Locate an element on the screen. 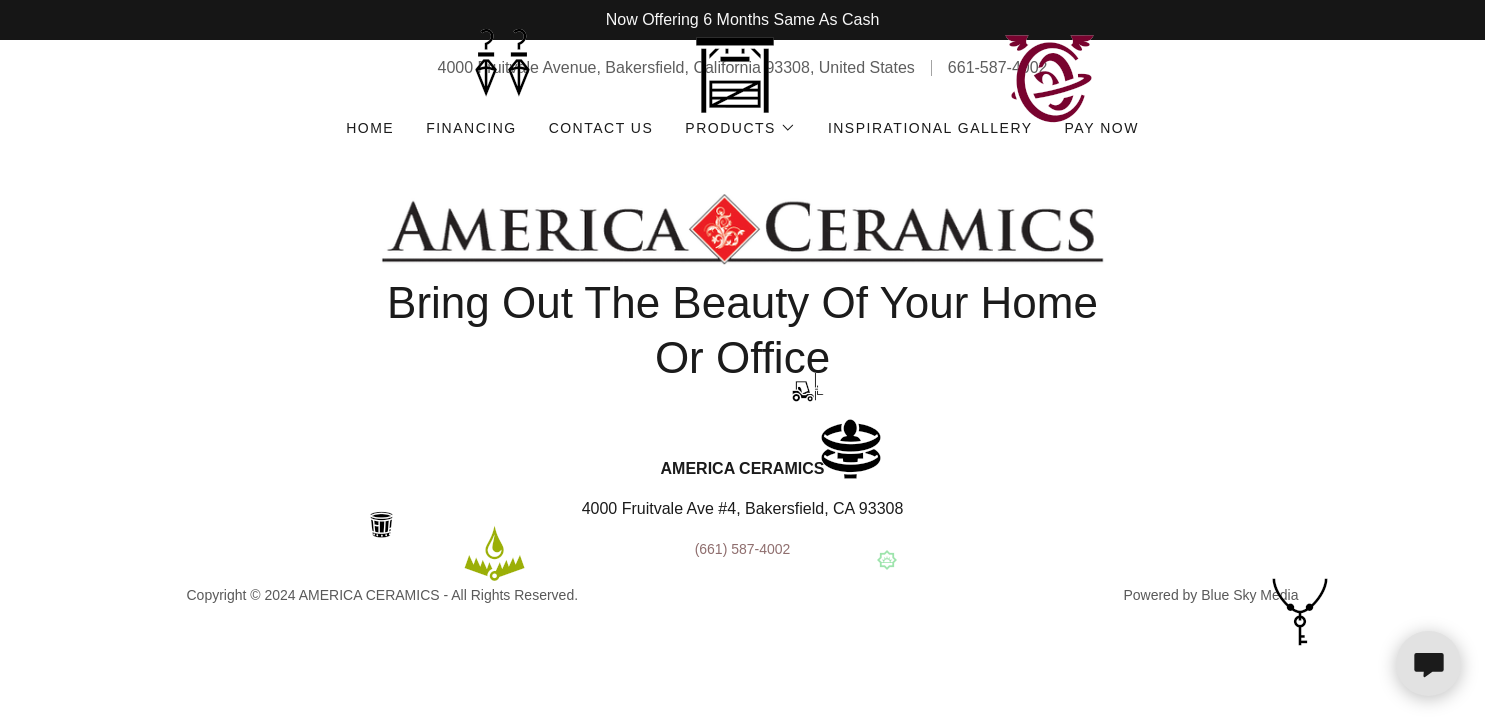  select an ophanim character or creature type is located at coordinates (1050, 78).